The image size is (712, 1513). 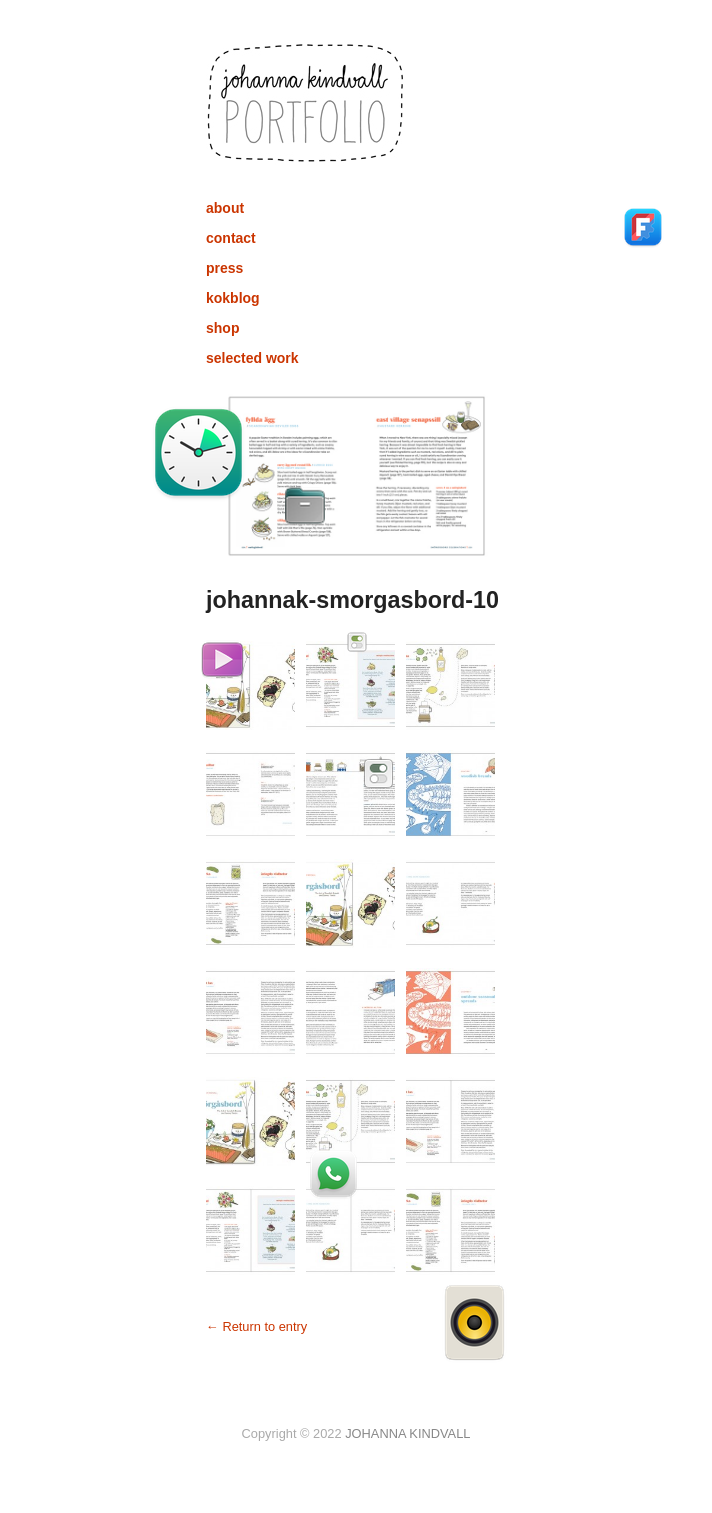 I want to click on open FreeCAD application, so click(x=643, y=227).